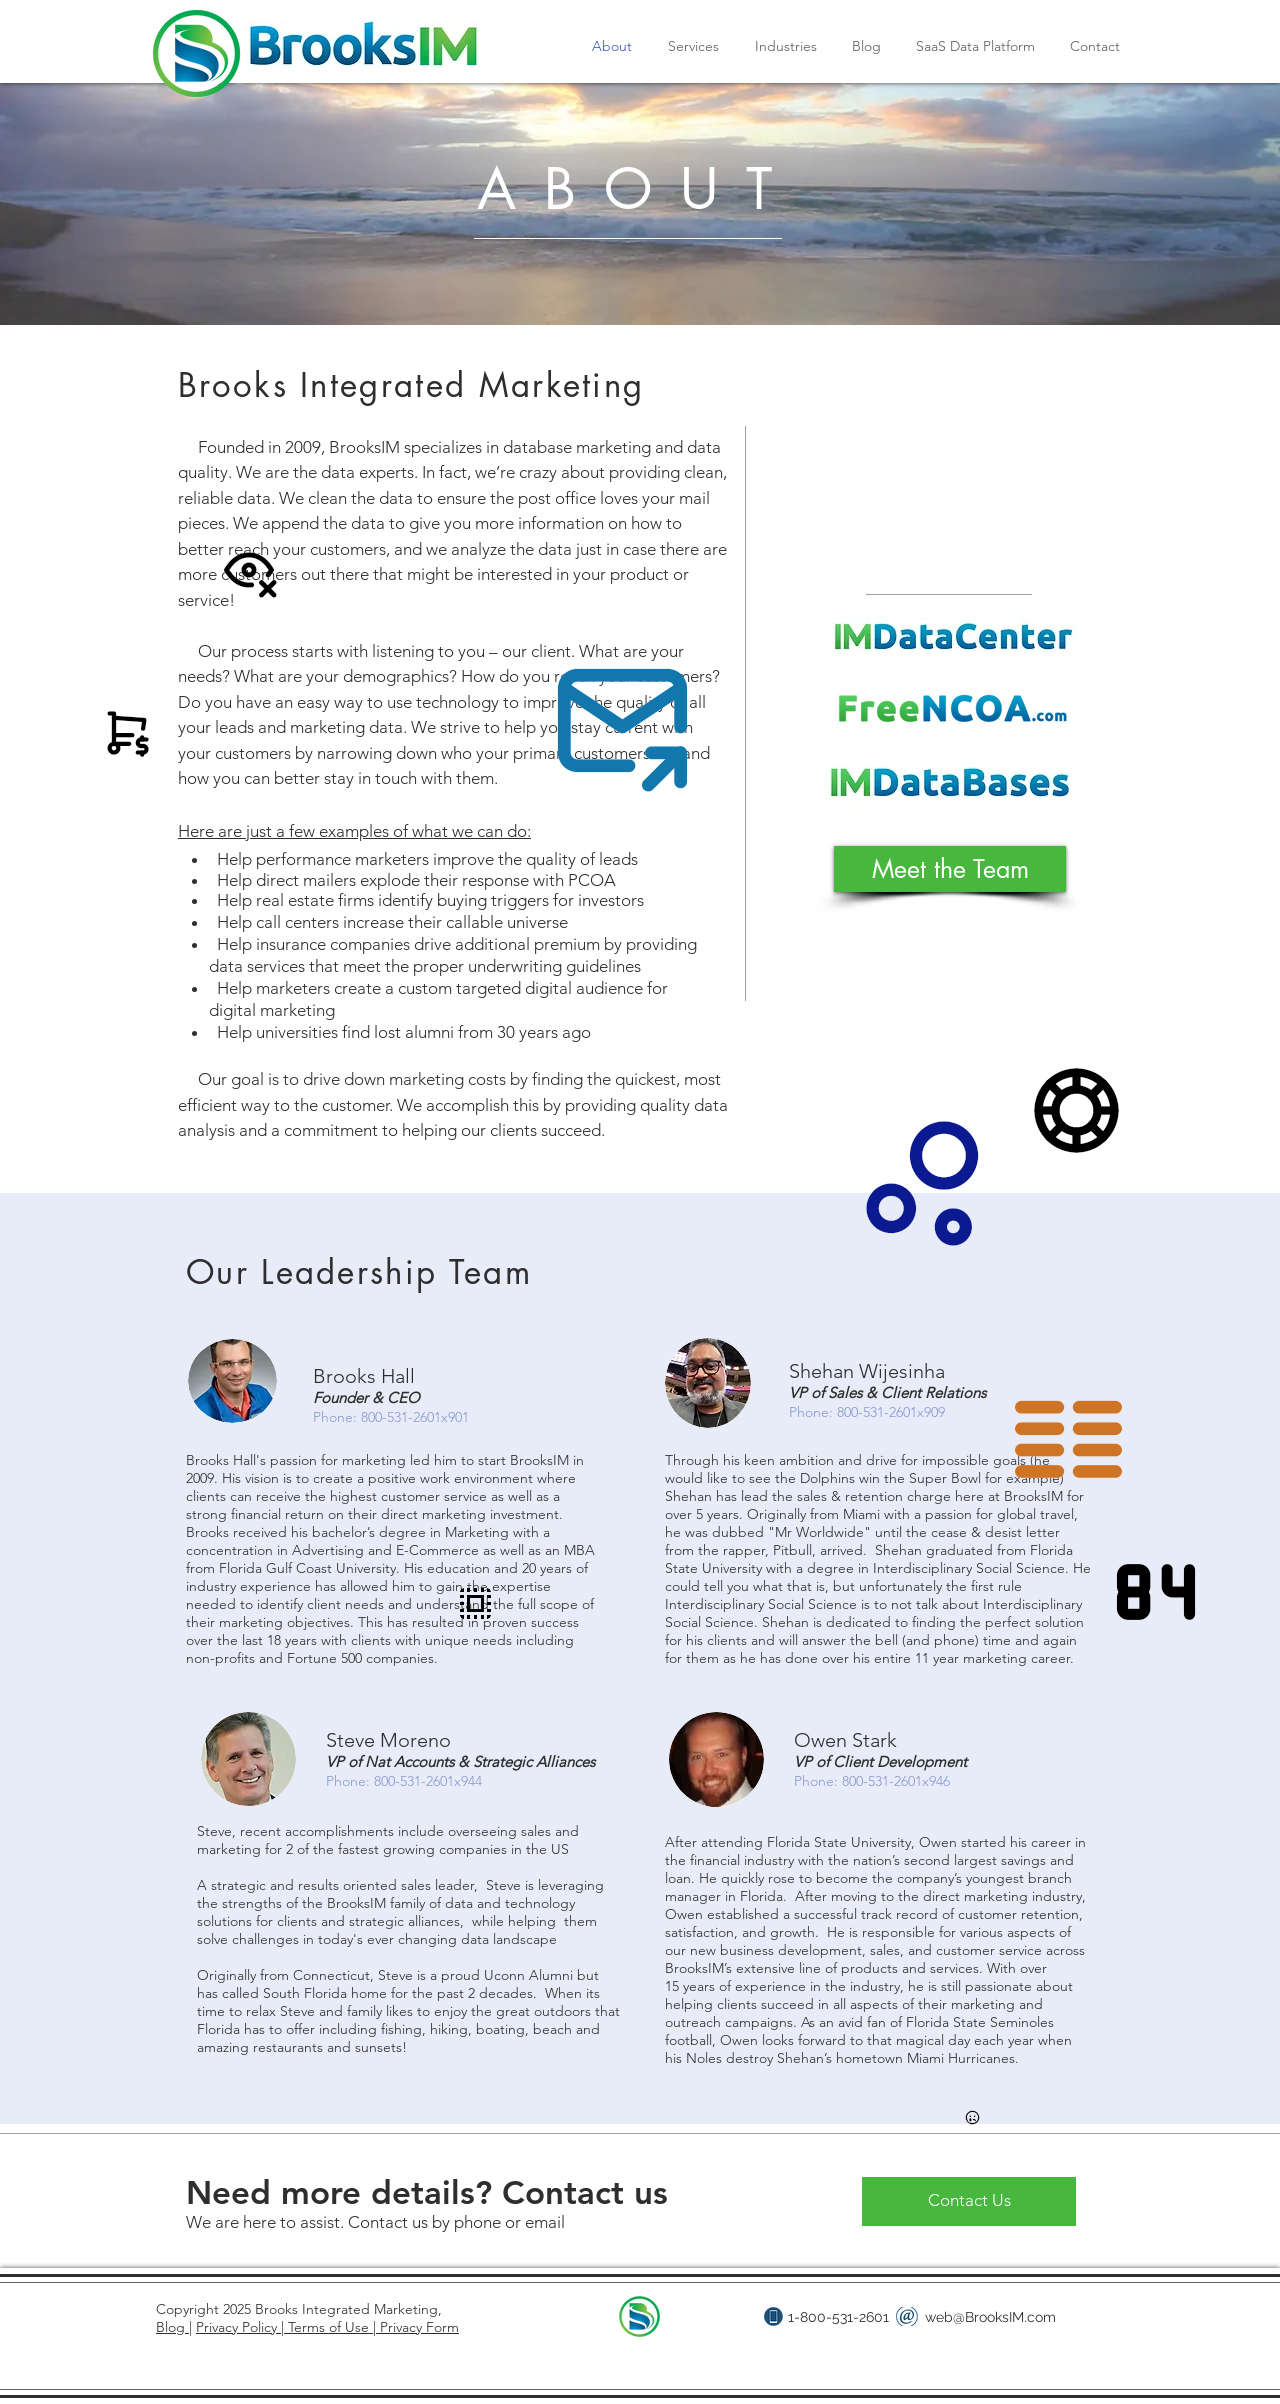 The height and width of the screenshot is (2404, 1280). What do you see at coordinates (127, 733) in the screenshot?
I see `view cart total or pricing` at bounding box center [127, 733].